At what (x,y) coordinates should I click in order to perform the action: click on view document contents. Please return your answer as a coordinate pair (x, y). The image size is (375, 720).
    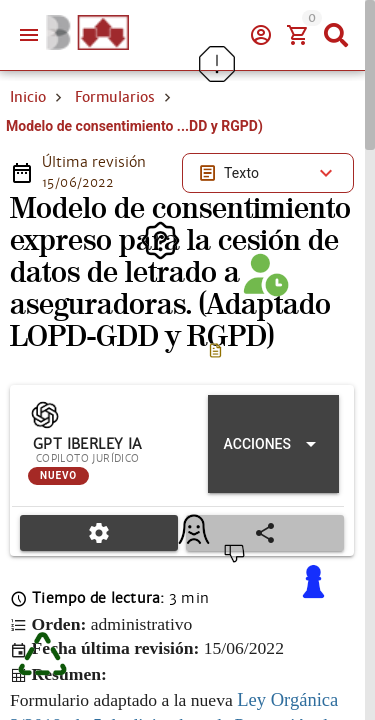
    Looking at the image, I should click on (215, 350).